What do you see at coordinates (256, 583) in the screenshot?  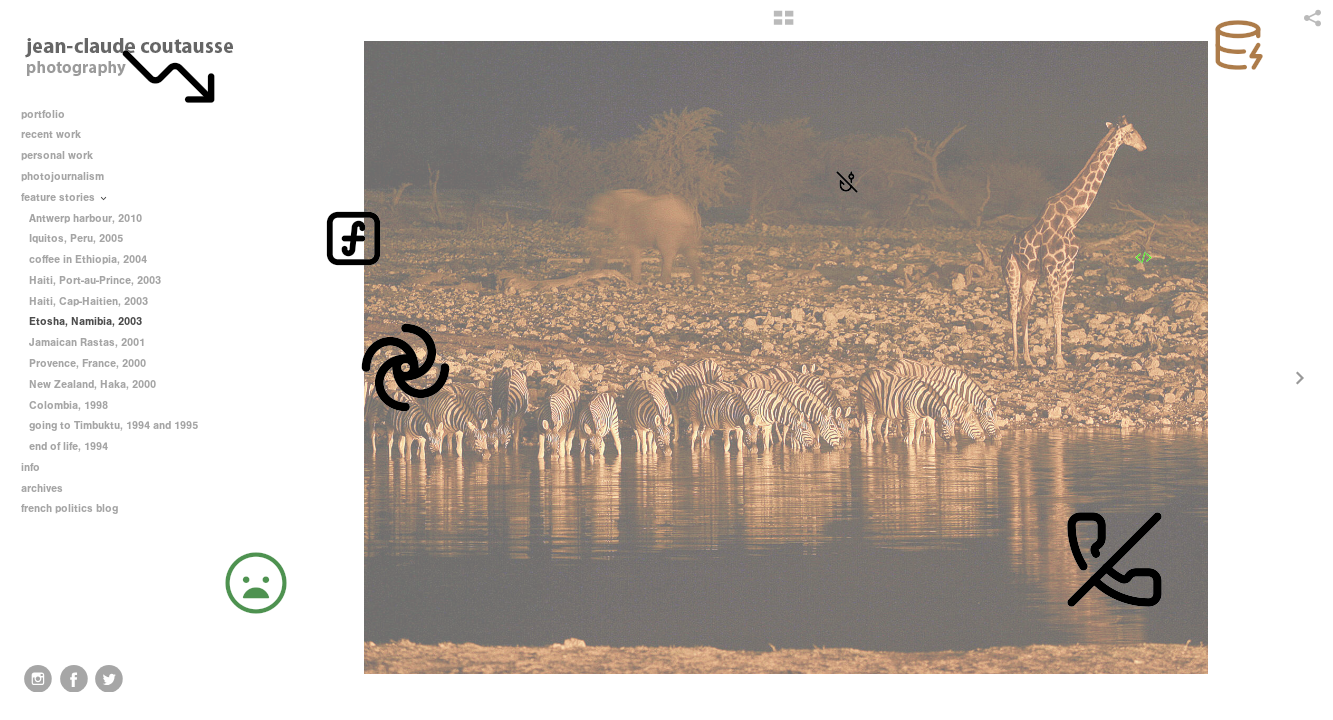 I see `express disappointment or negative feedback` at bounding box center [256, 583].